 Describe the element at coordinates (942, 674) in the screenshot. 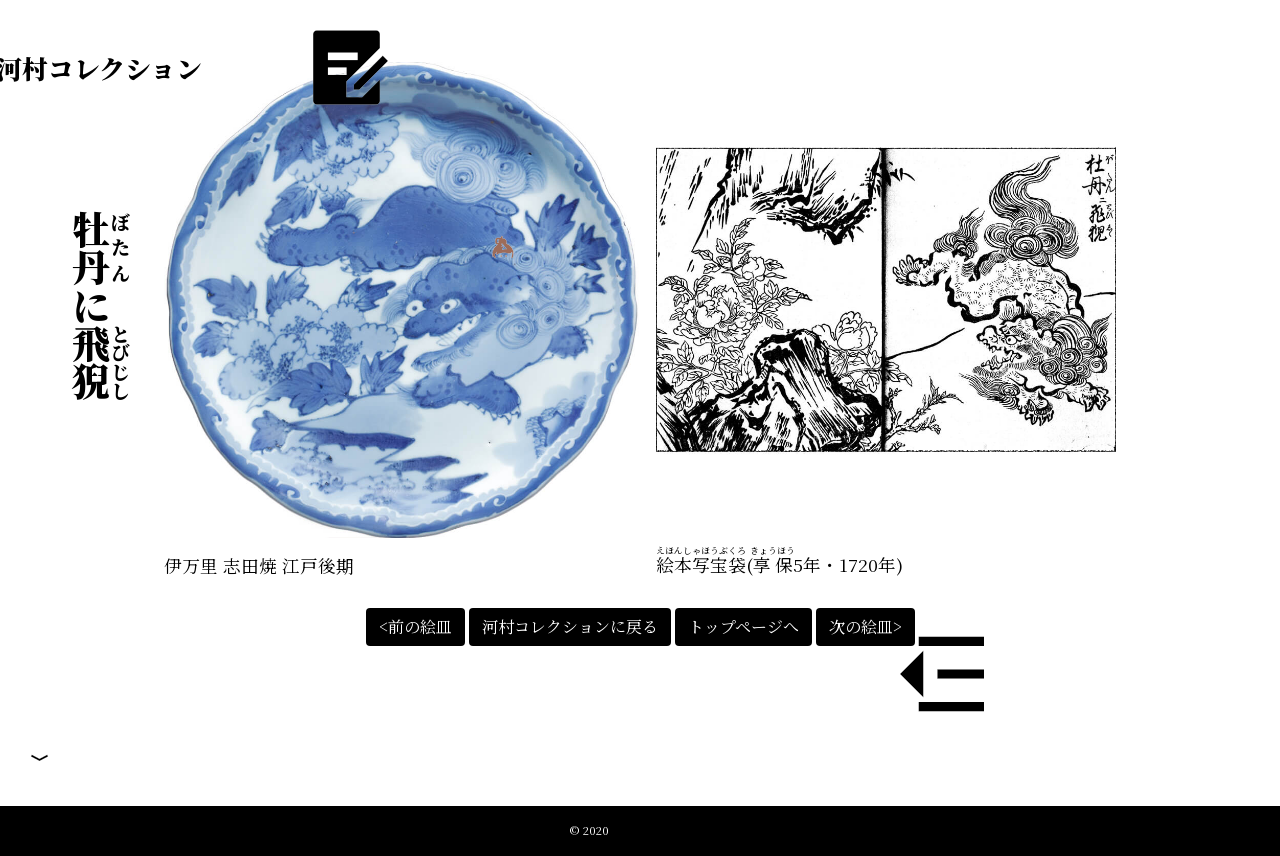

I see `collapse the sidebar menu` at that location.